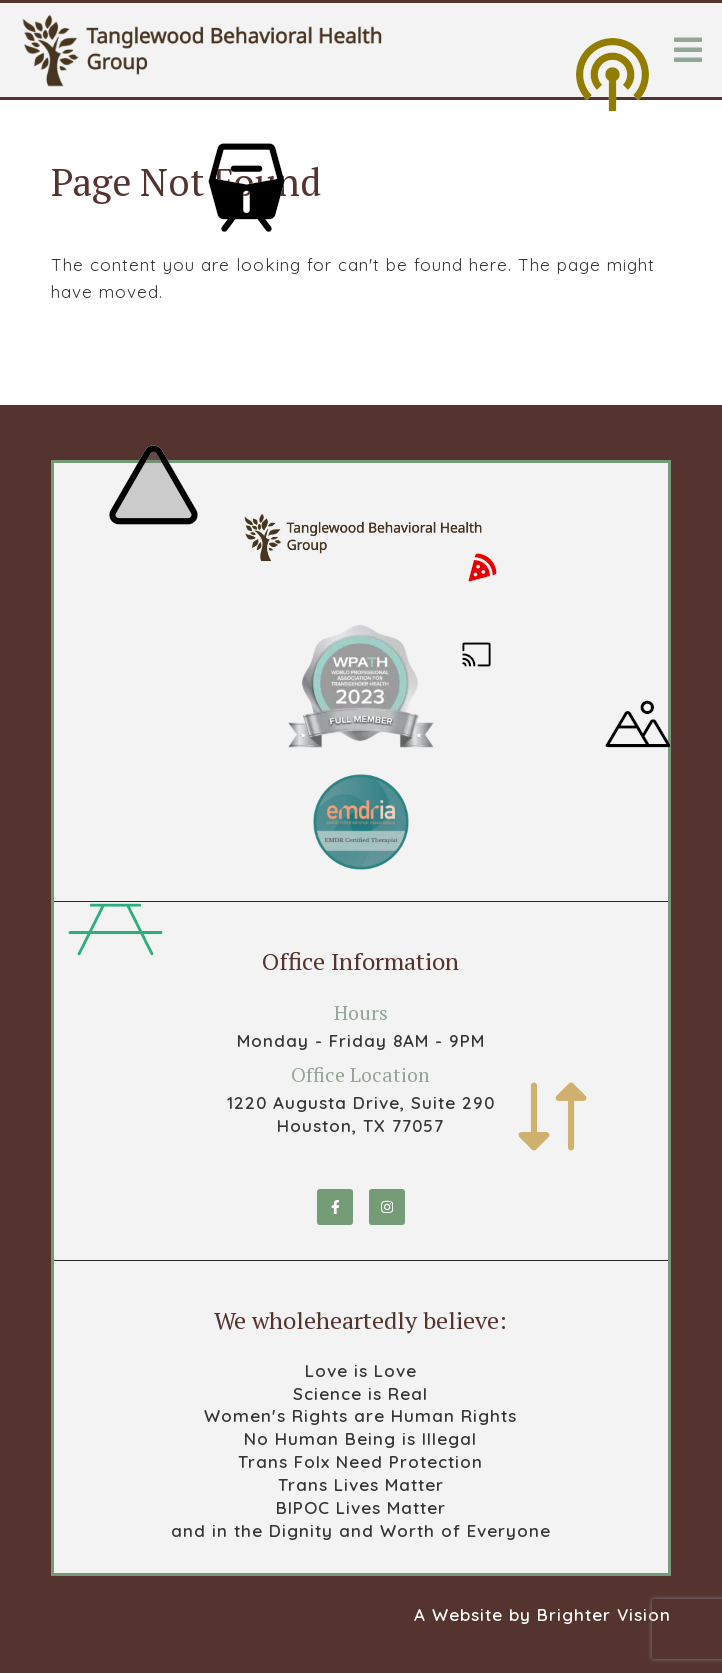 This screenshot has height=1673, width=722. I want to click on browse food delivery options, so click(482, 567).